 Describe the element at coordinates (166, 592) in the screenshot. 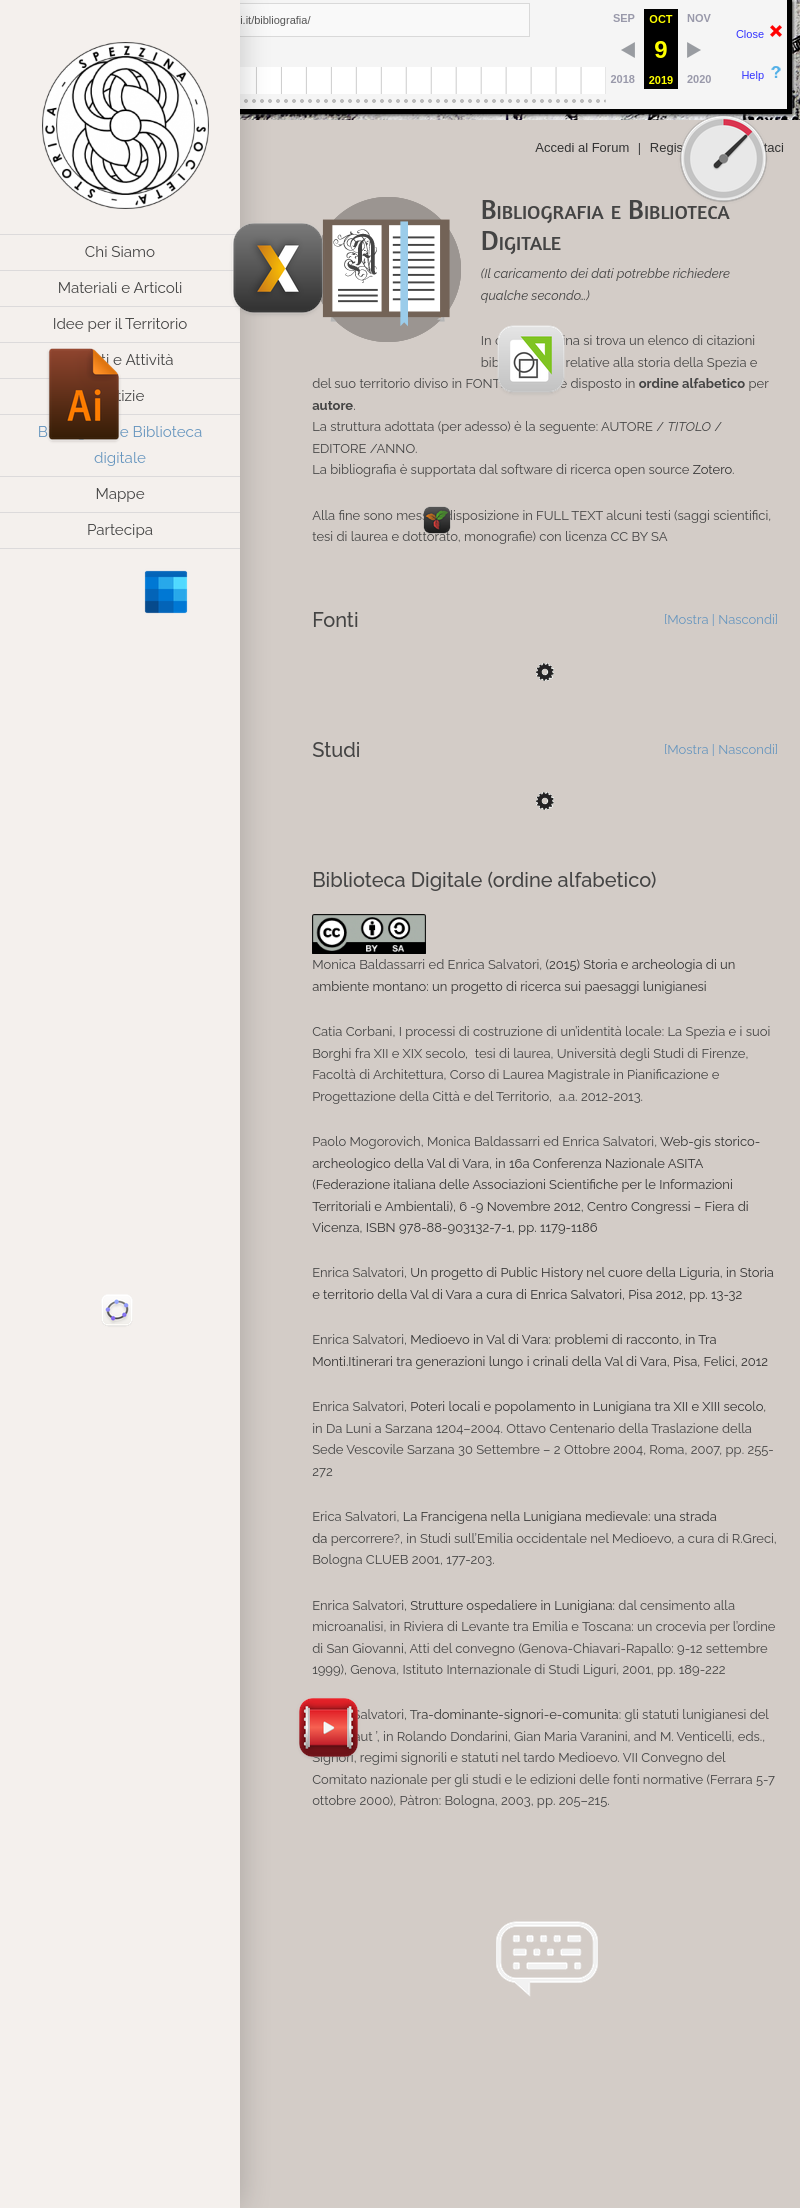

I see `open the calendar app` at that location.